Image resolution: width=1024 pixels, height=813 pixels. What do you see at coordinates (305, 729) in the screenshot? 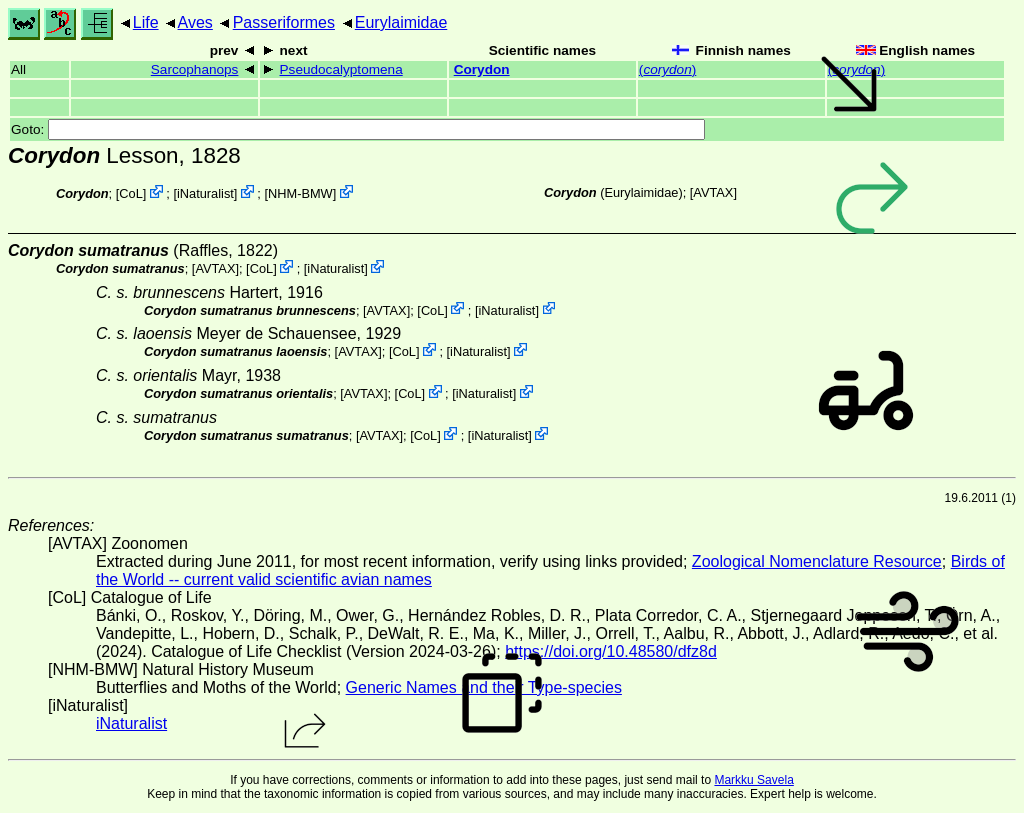
I see `share content with others` at bounding box center [305, 729].